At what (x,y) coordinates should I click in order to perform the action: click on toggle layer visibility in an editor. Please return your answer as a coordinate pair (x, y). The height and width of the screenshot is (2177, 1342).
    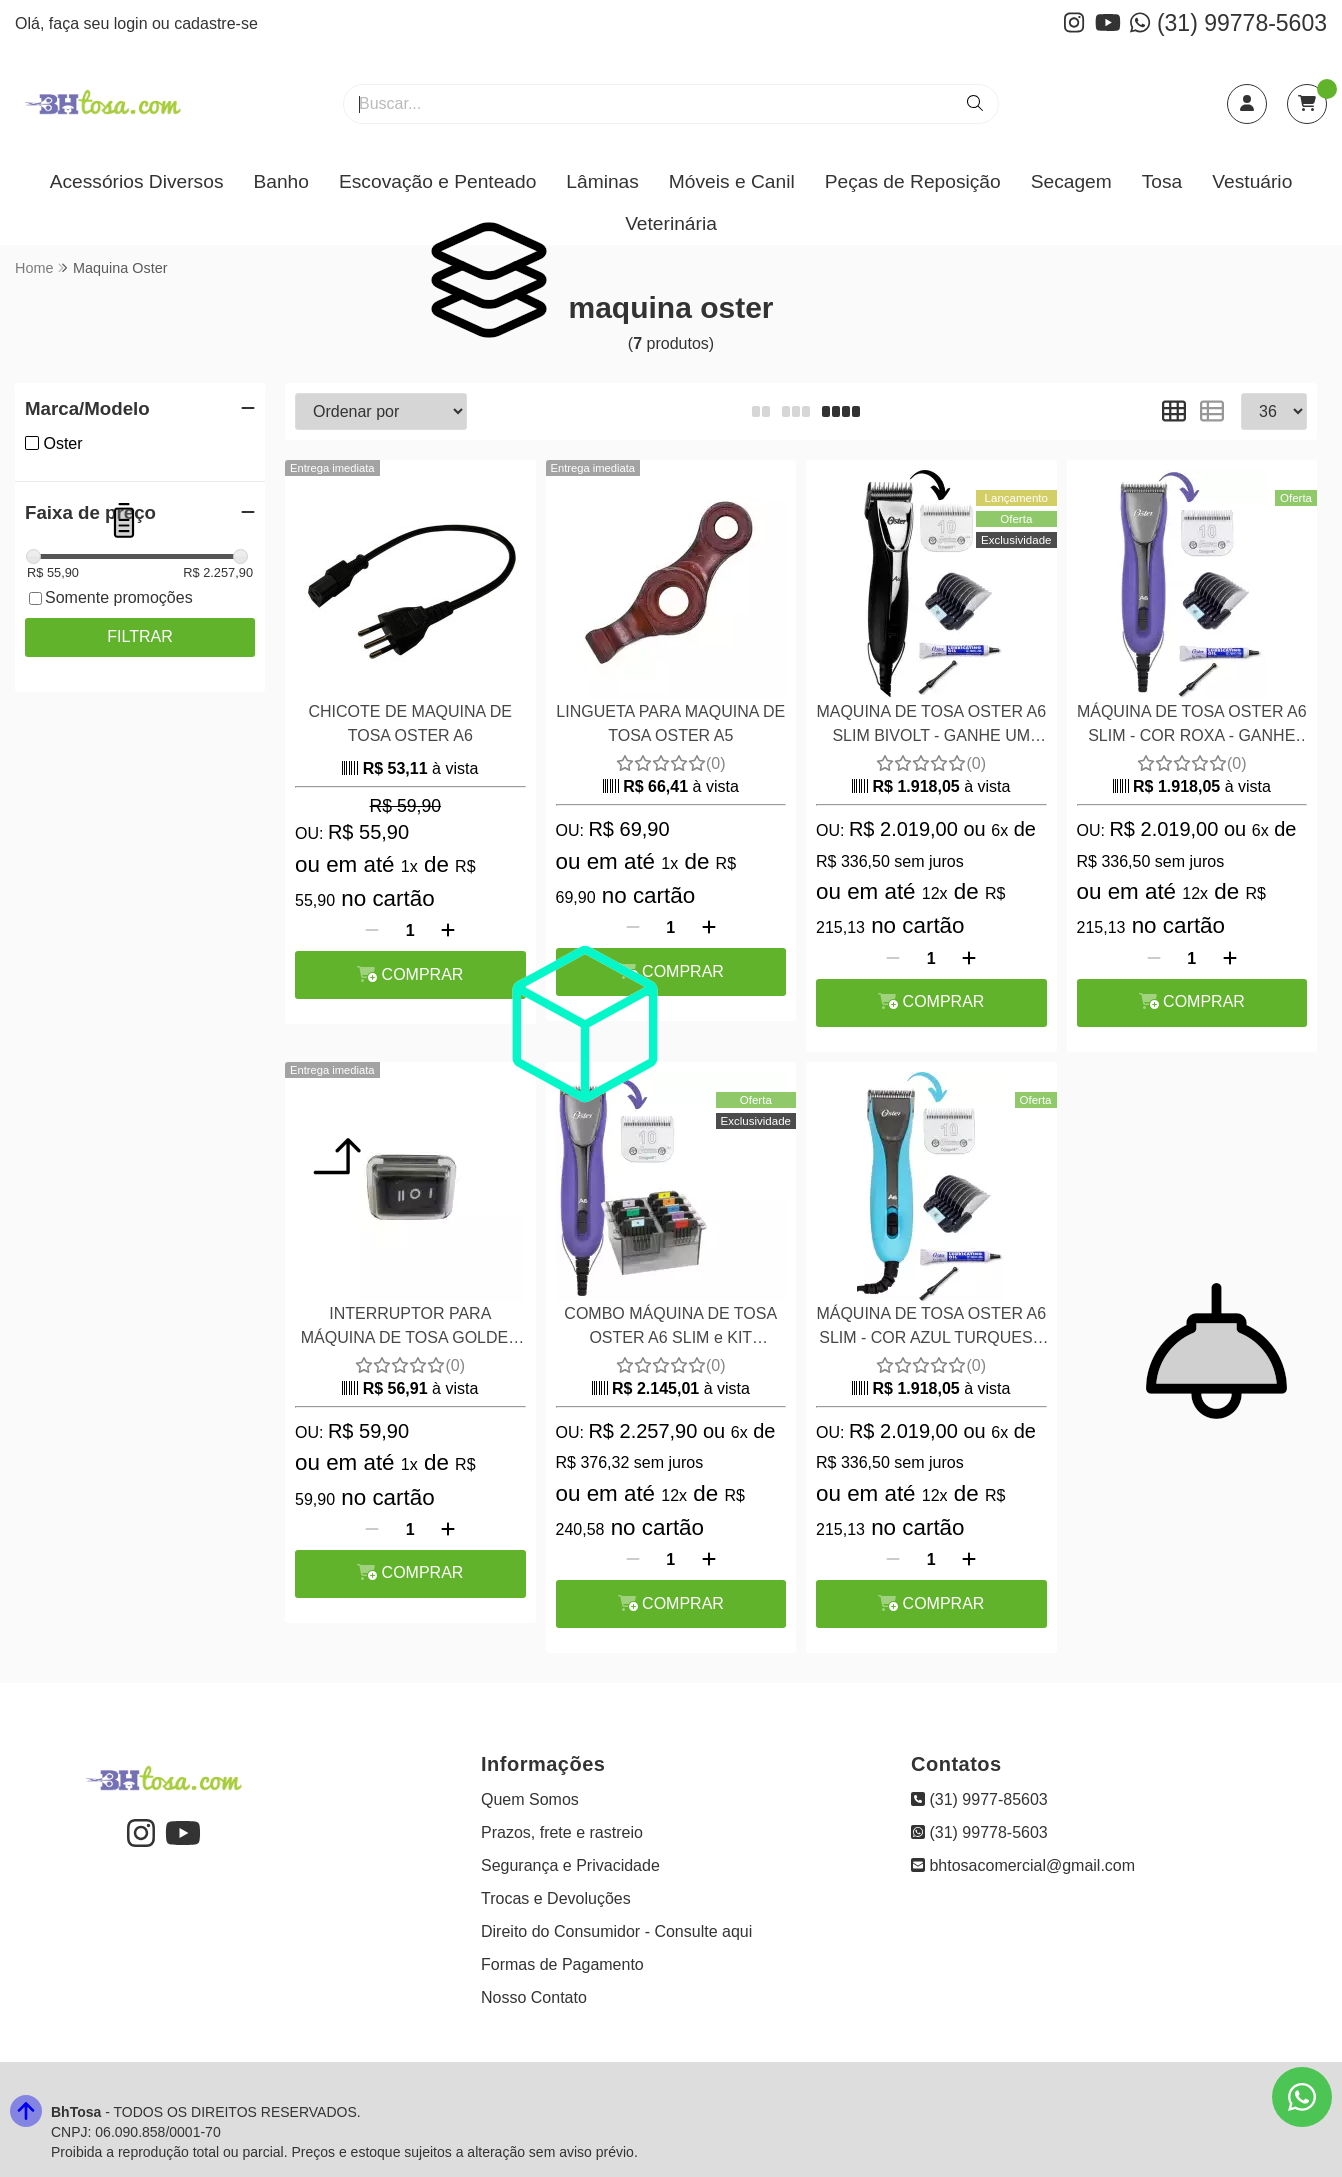
    Looking at the image, I should click on (489, 280).